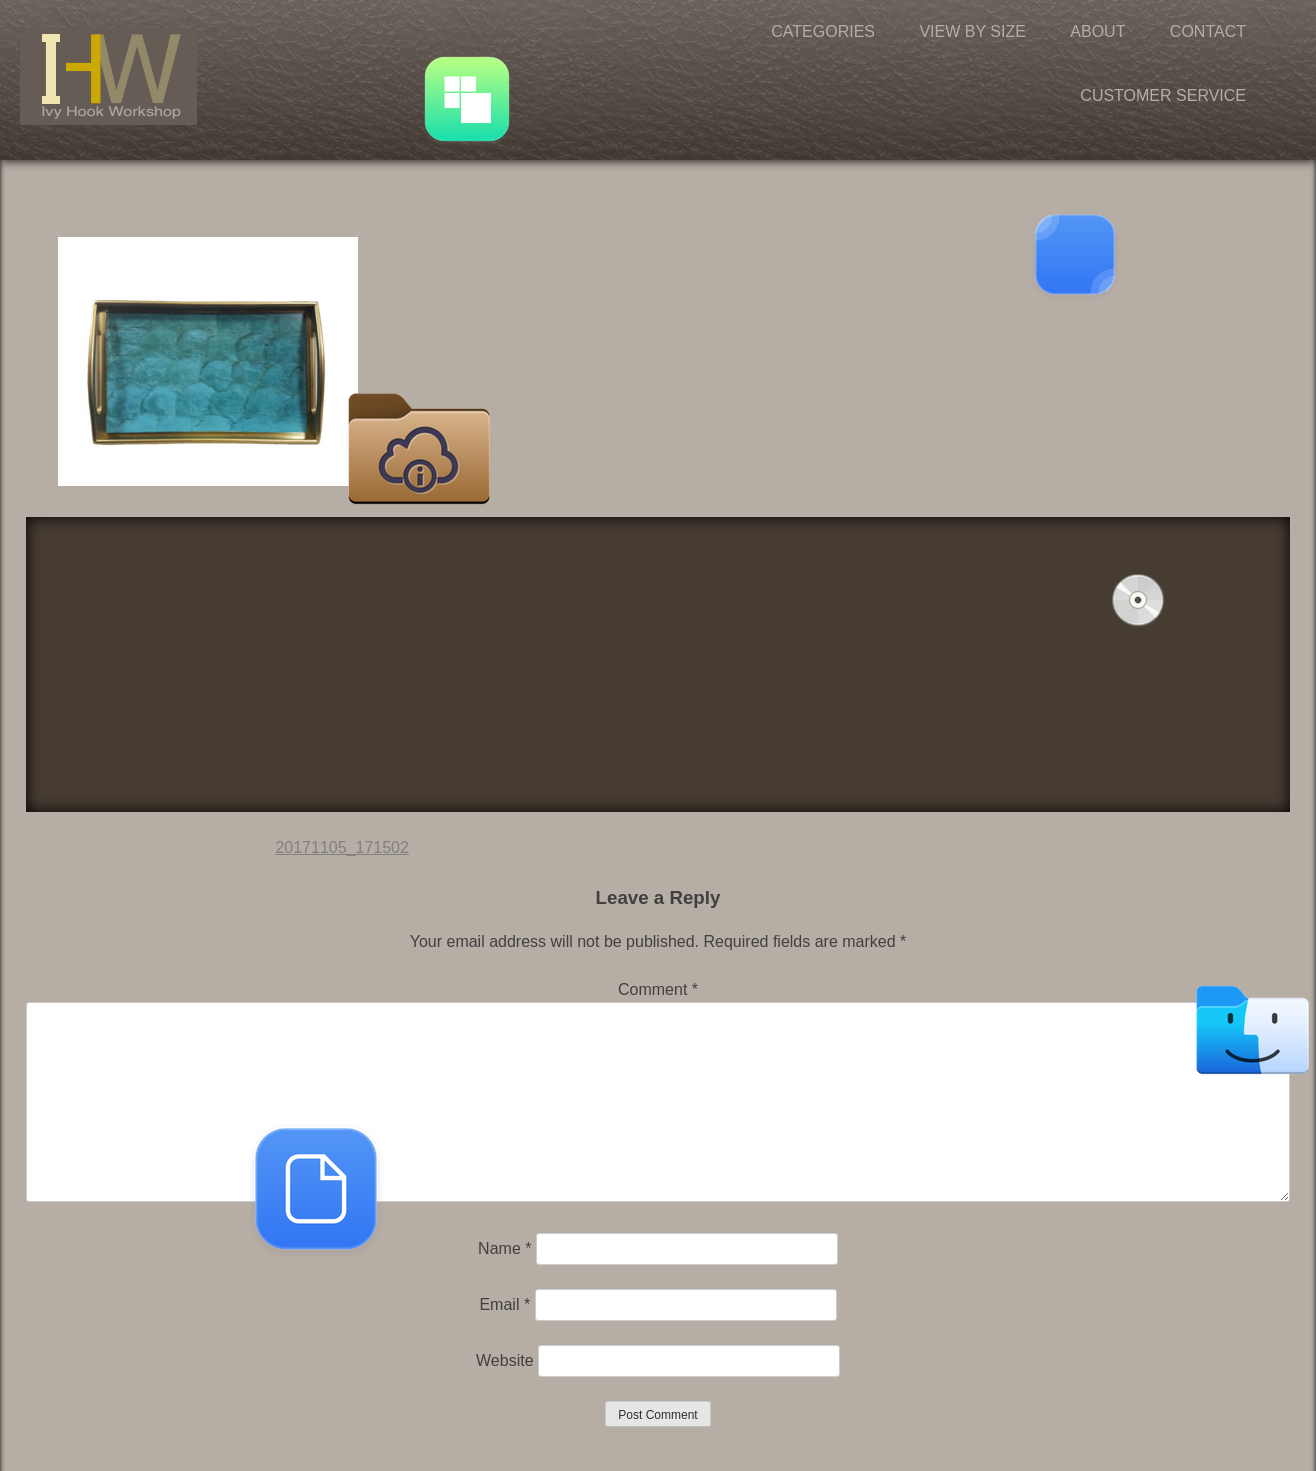 The image size is (1316, 1471). What do you see at coordinates (1138, 600) in the screenshot?
I see `unmount or eject a DVD disc` at bounding box center [1138, 600].